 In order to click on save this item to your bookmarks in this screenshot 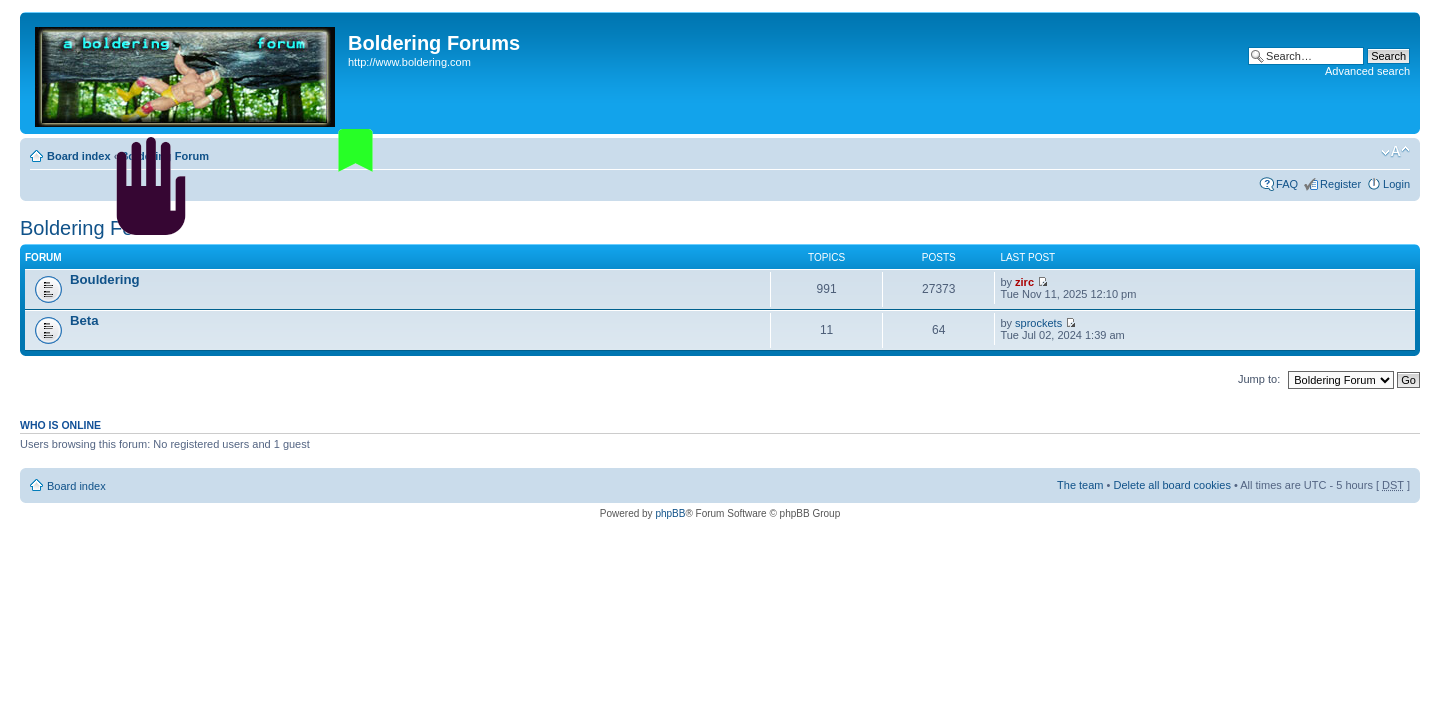, I will do `click(355, 150)`.